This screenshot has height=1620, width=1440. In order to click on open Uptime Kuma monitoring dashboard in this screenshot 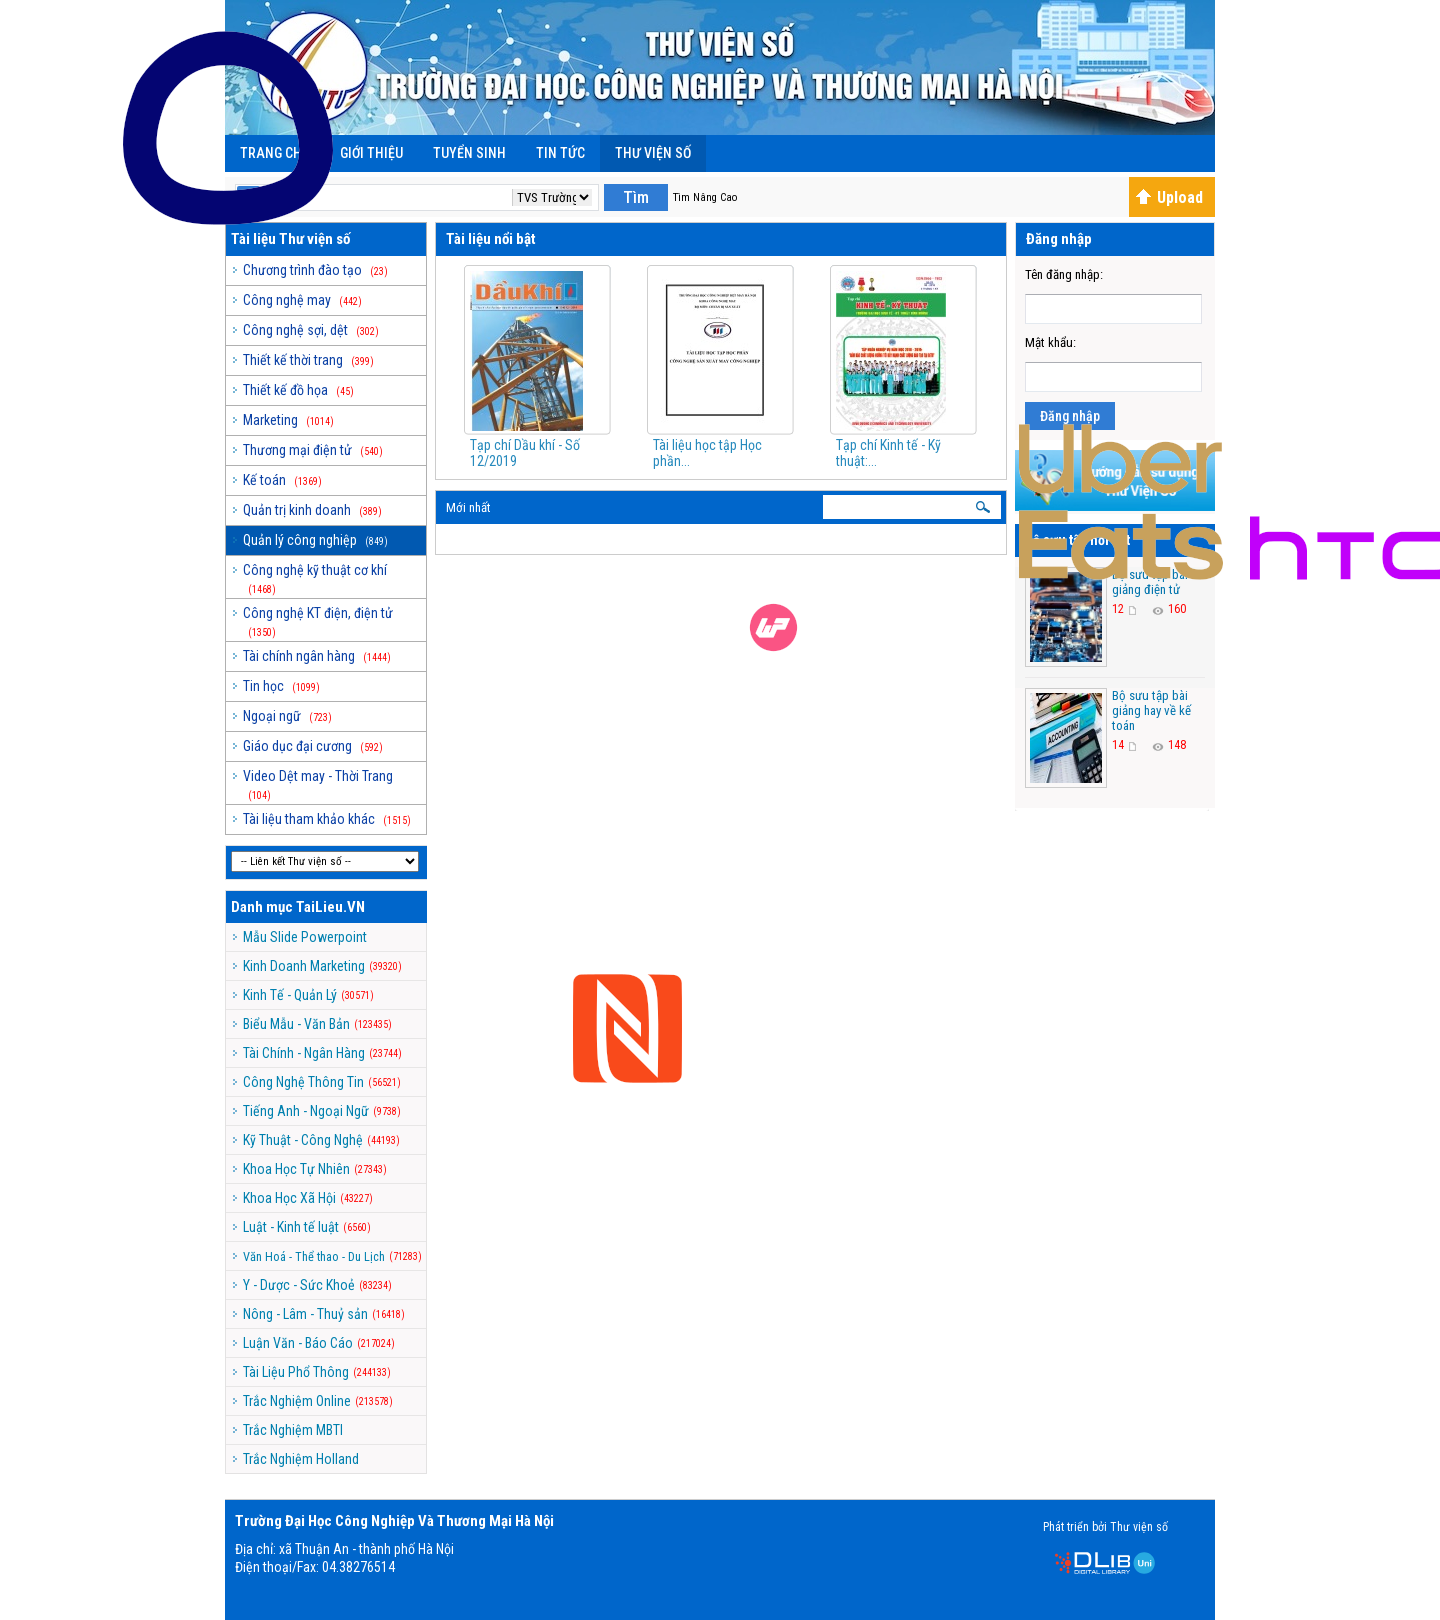, I will do `click(228, 128)`.